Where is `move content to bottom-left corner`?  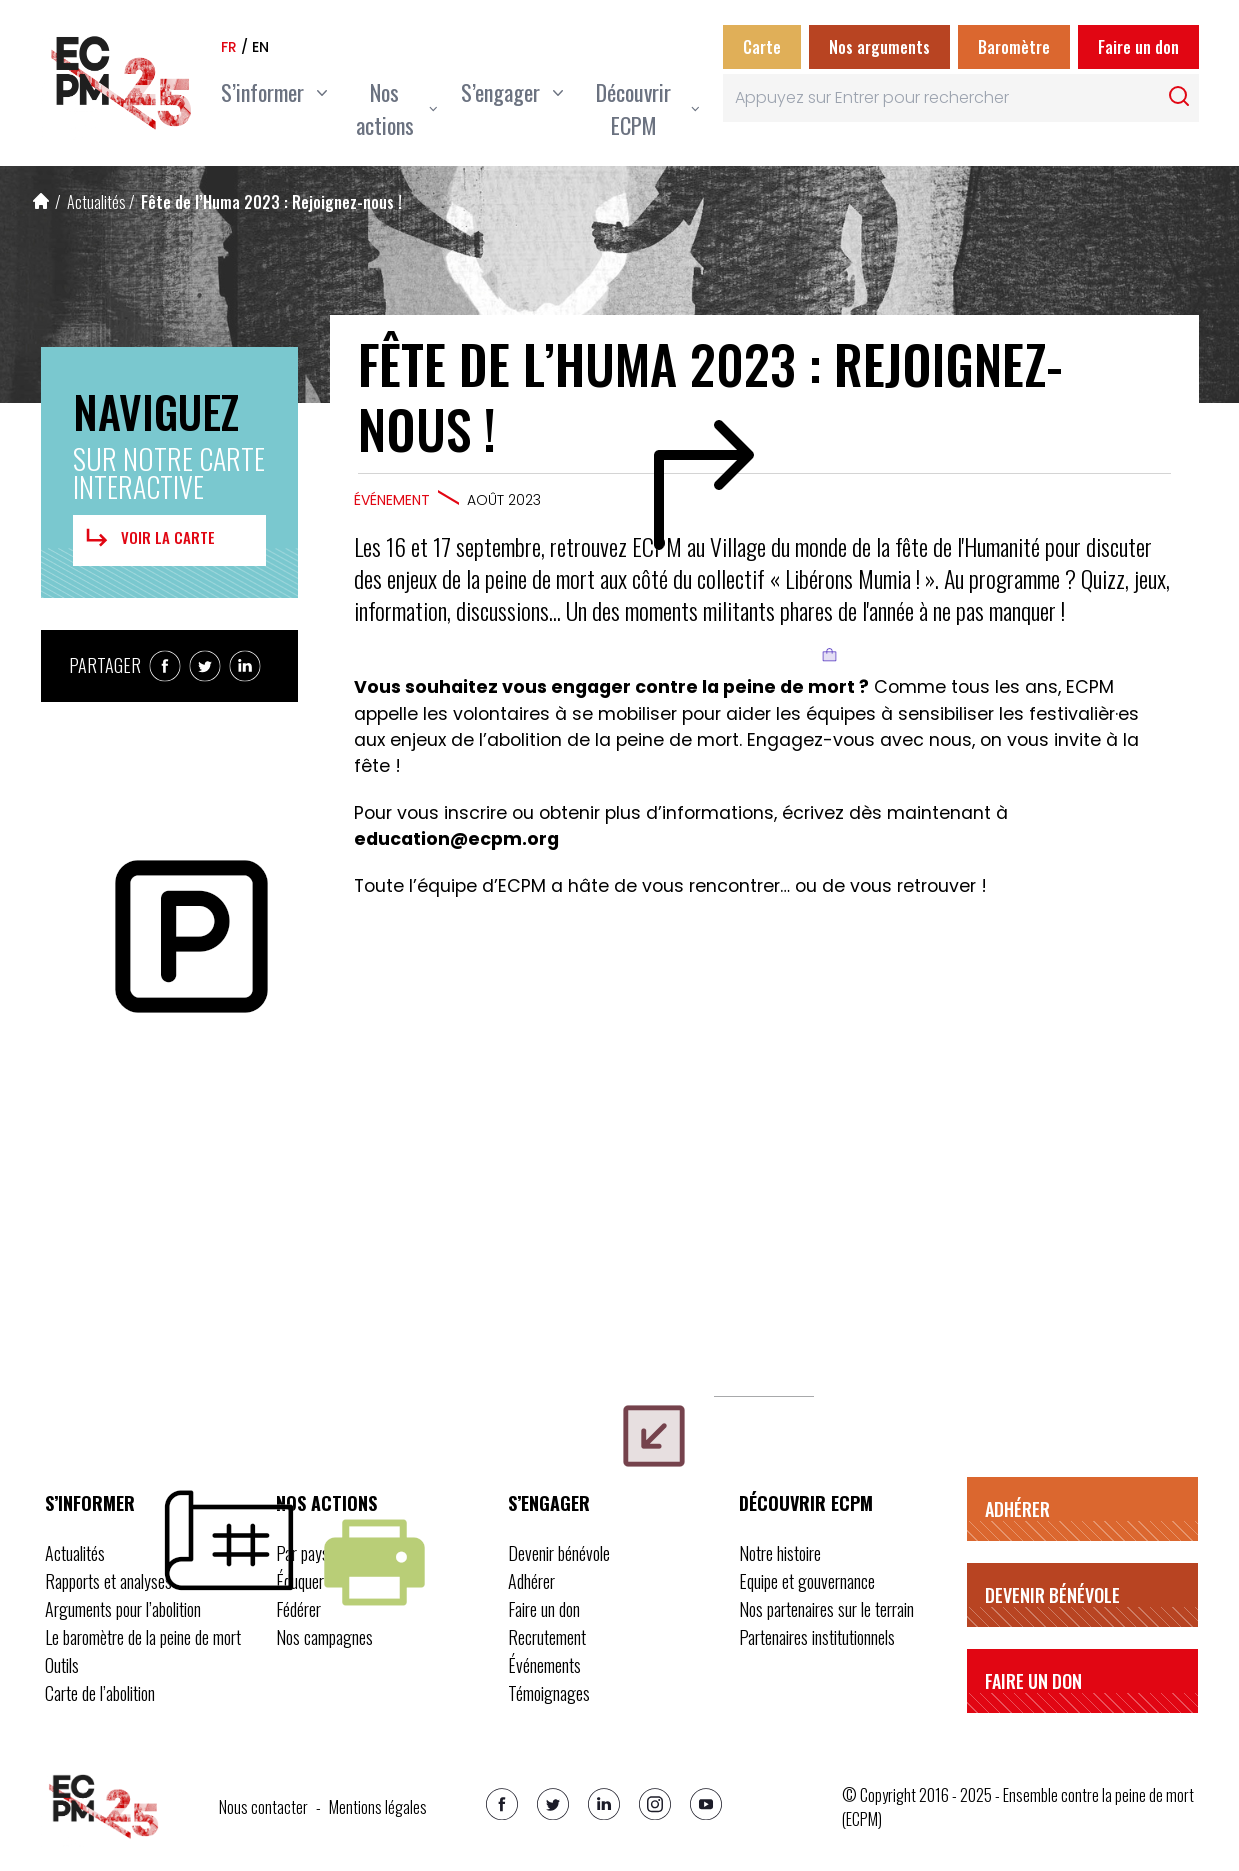
move content to bottom-left corner is located at coordinates (654, 1436).